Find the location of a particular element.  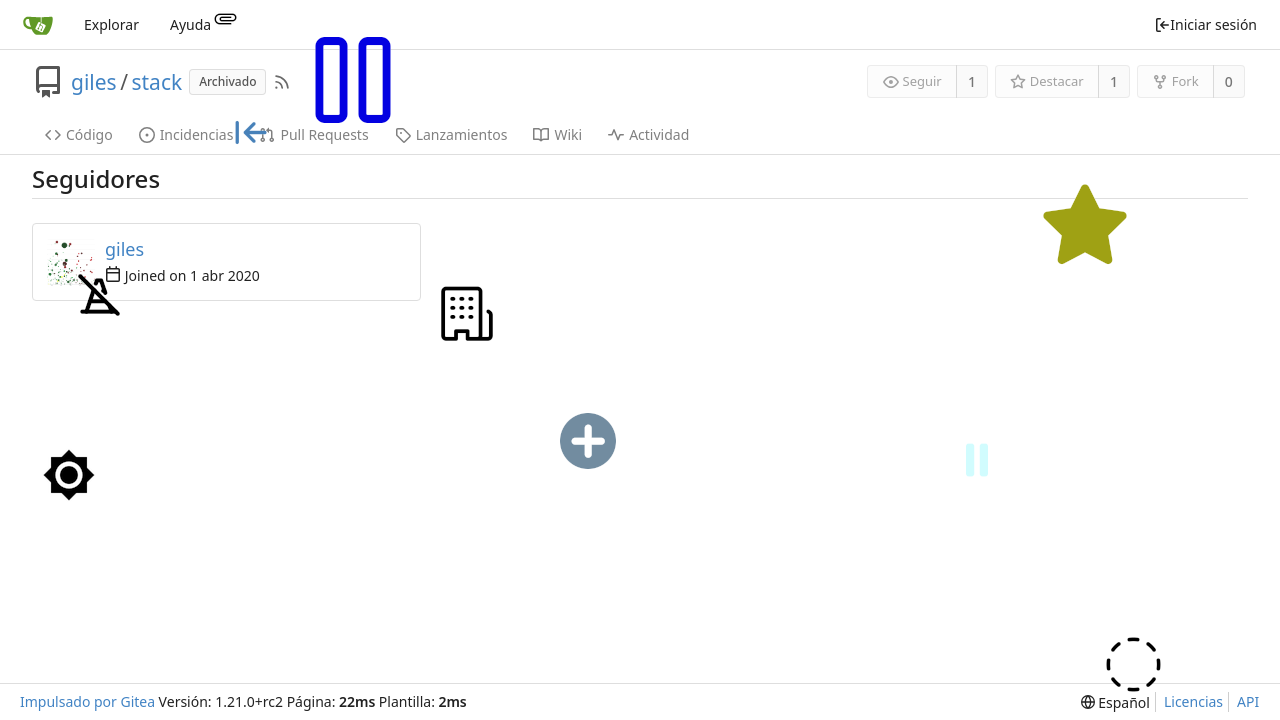

create a new draft issue is located at coordinates (1133, 664).